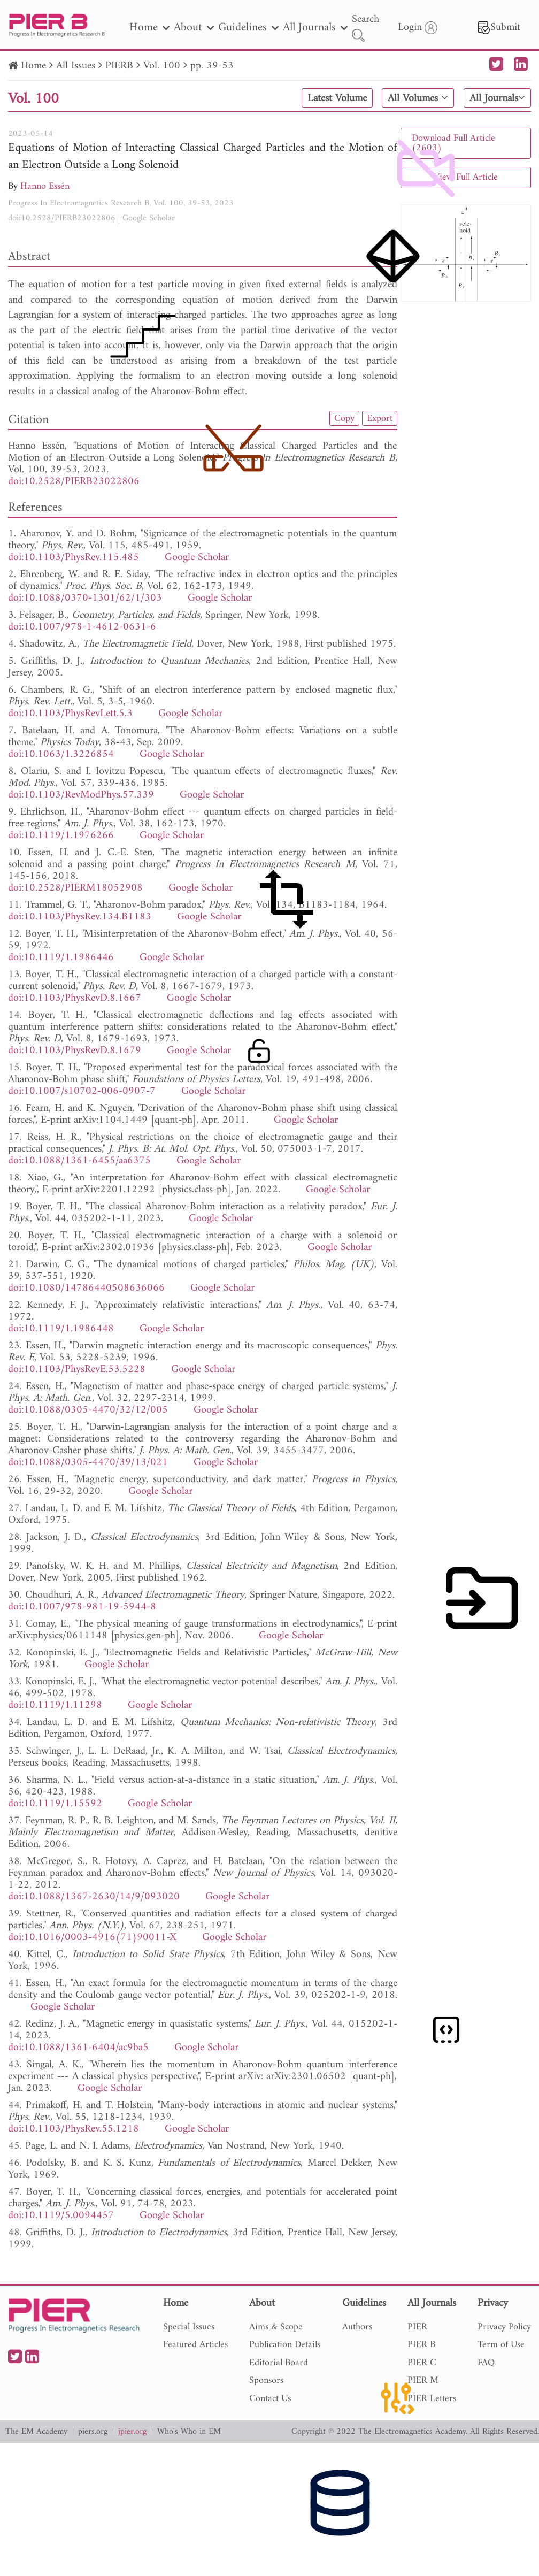 Image resolution: width=539 pixels, height=2576 pixels. Describe the element at coordinates (287, 899) in the screenshot. I see `transform or resize an image` at that location.